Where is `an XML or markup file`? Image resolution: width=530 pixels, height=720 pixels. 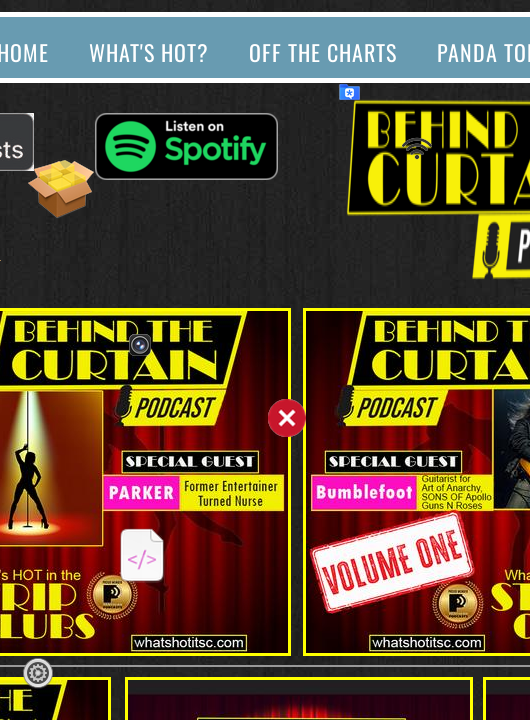
an XML or markup file is located at coordinates (142, 555).